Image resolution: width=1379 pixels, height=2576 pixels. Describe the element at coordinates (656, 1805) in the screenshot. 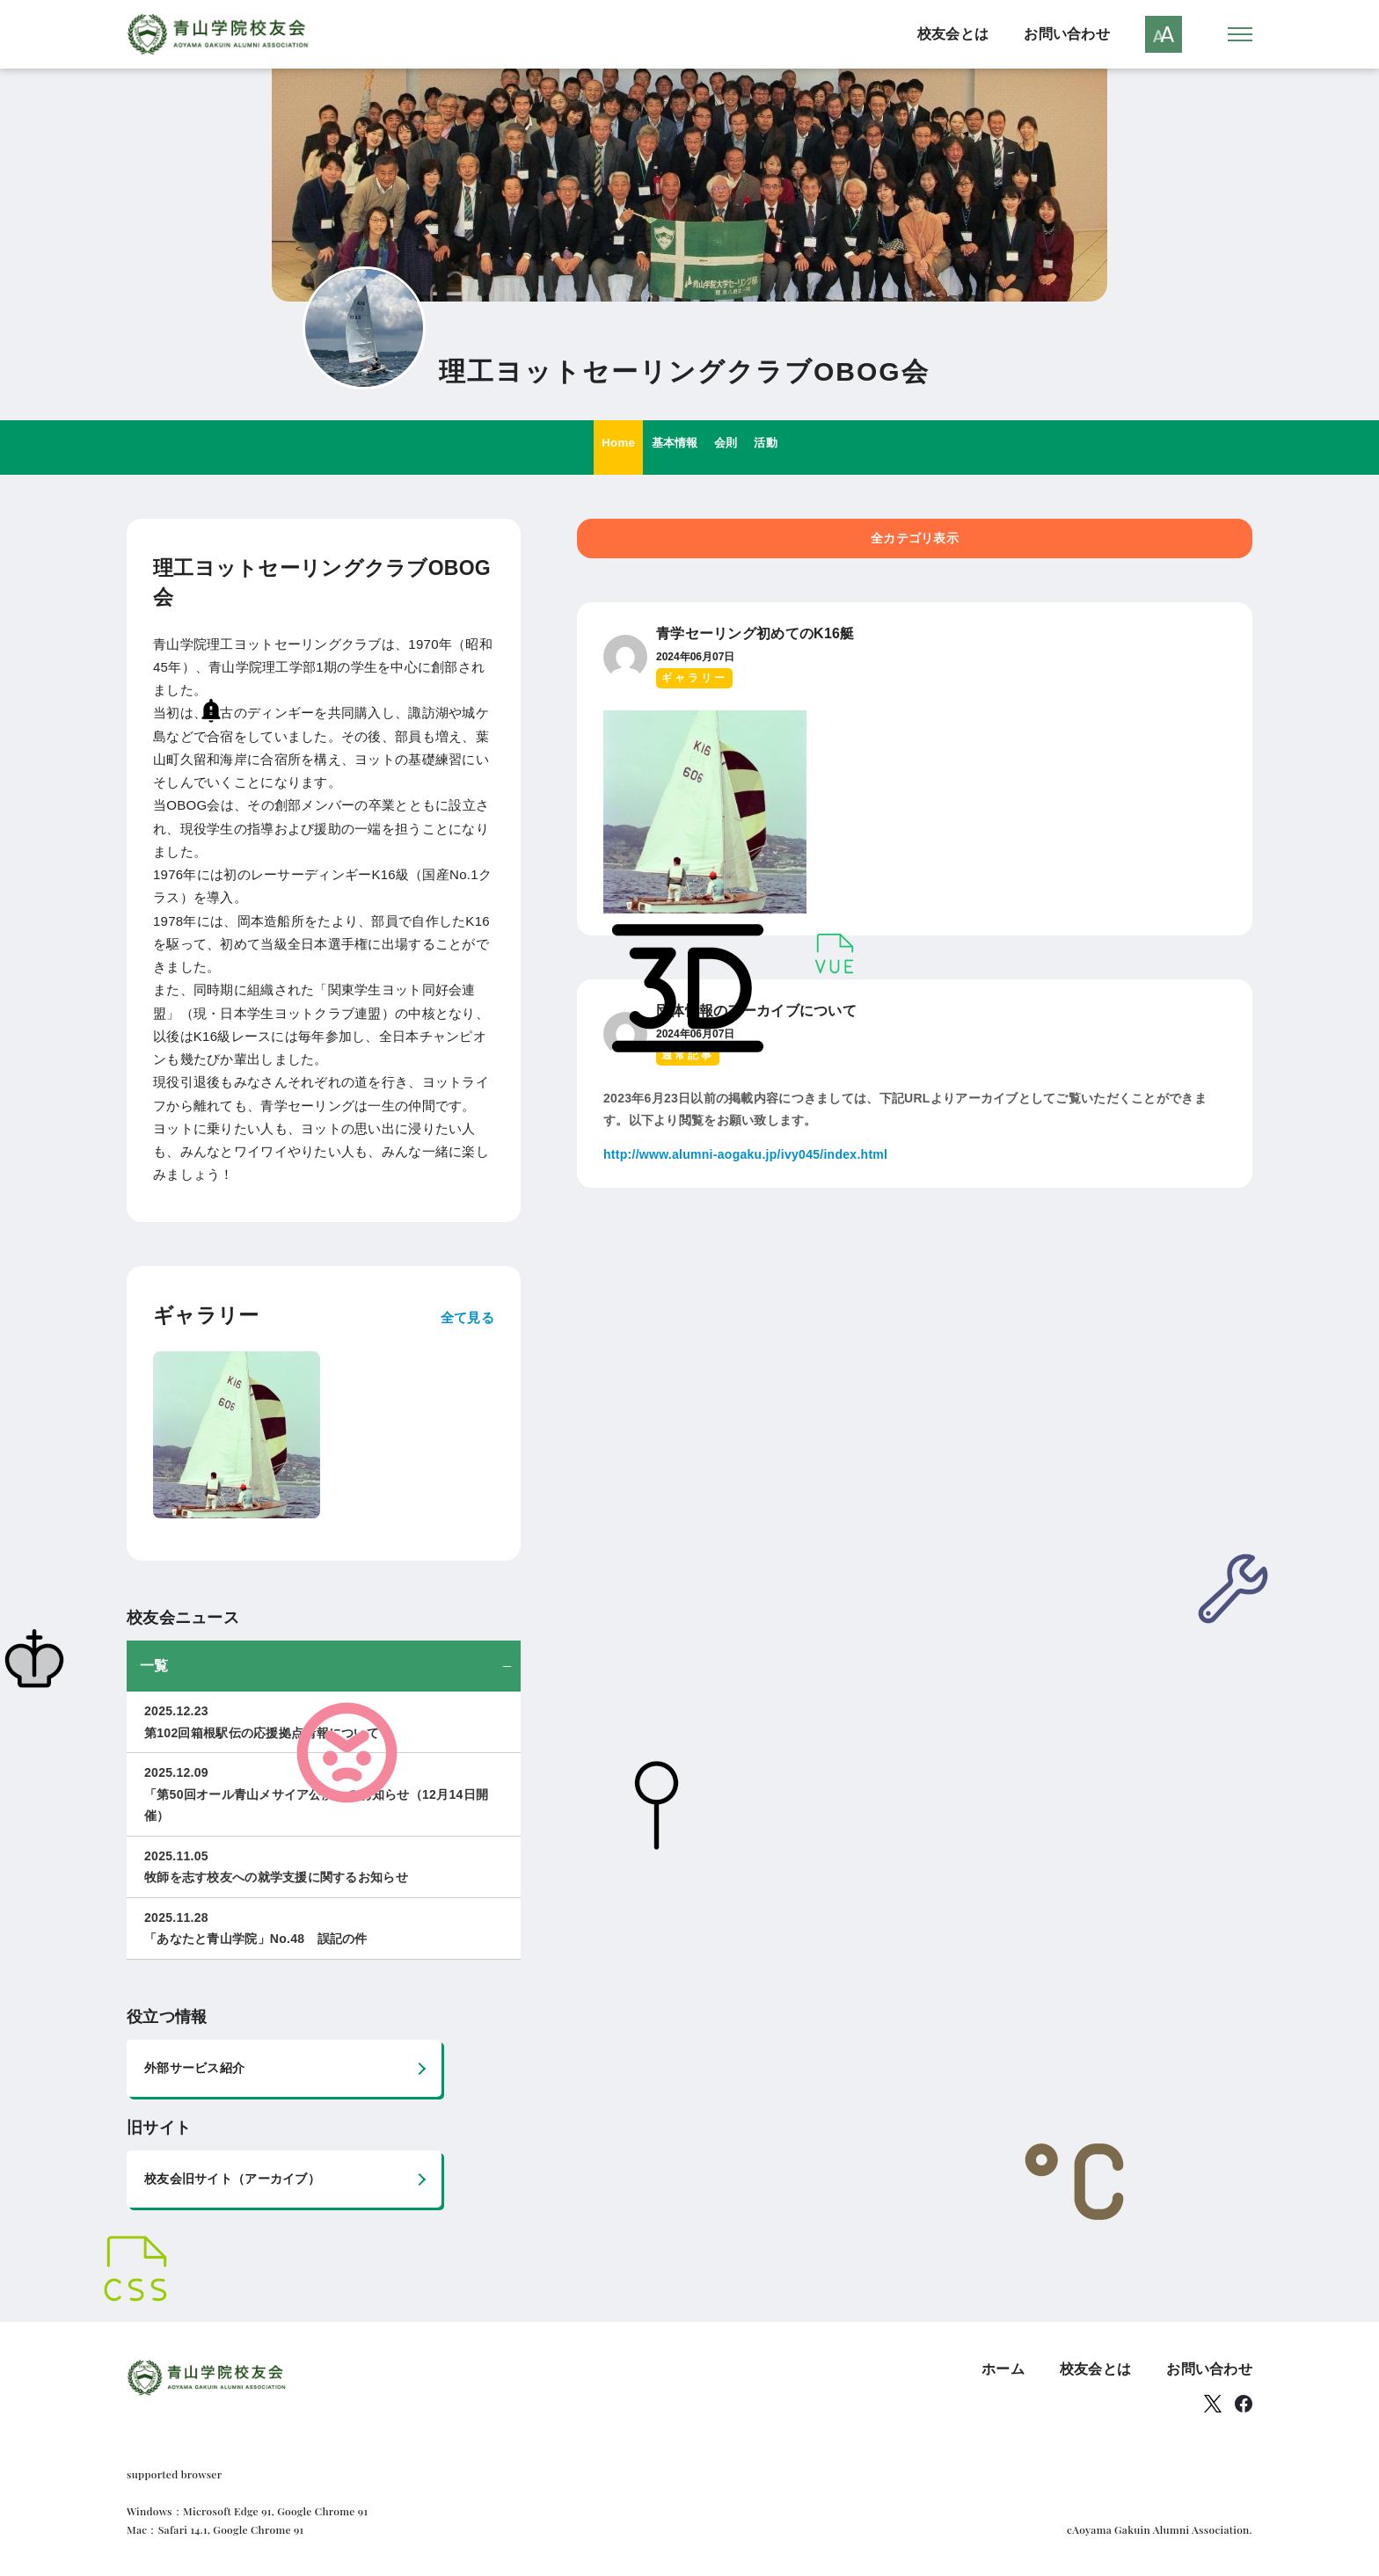

I see `mark a location on the map` at that location.